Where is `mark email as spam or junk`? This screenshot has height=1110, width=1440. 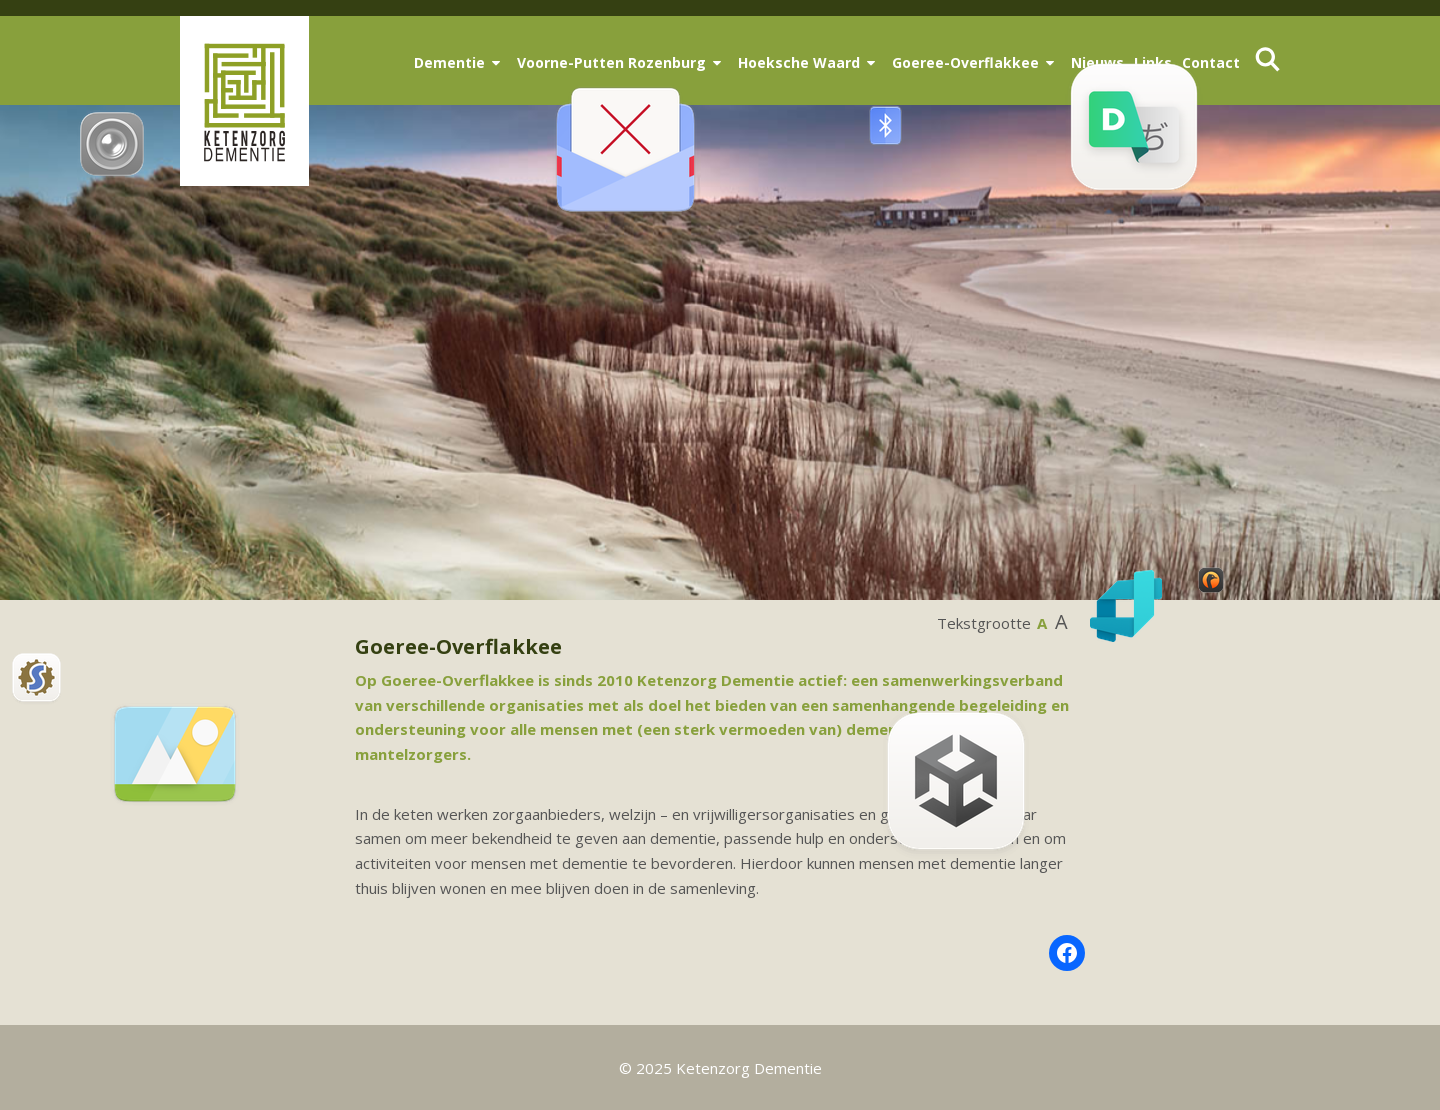
mark email as spam or junk is located at coordinates (625, 157).